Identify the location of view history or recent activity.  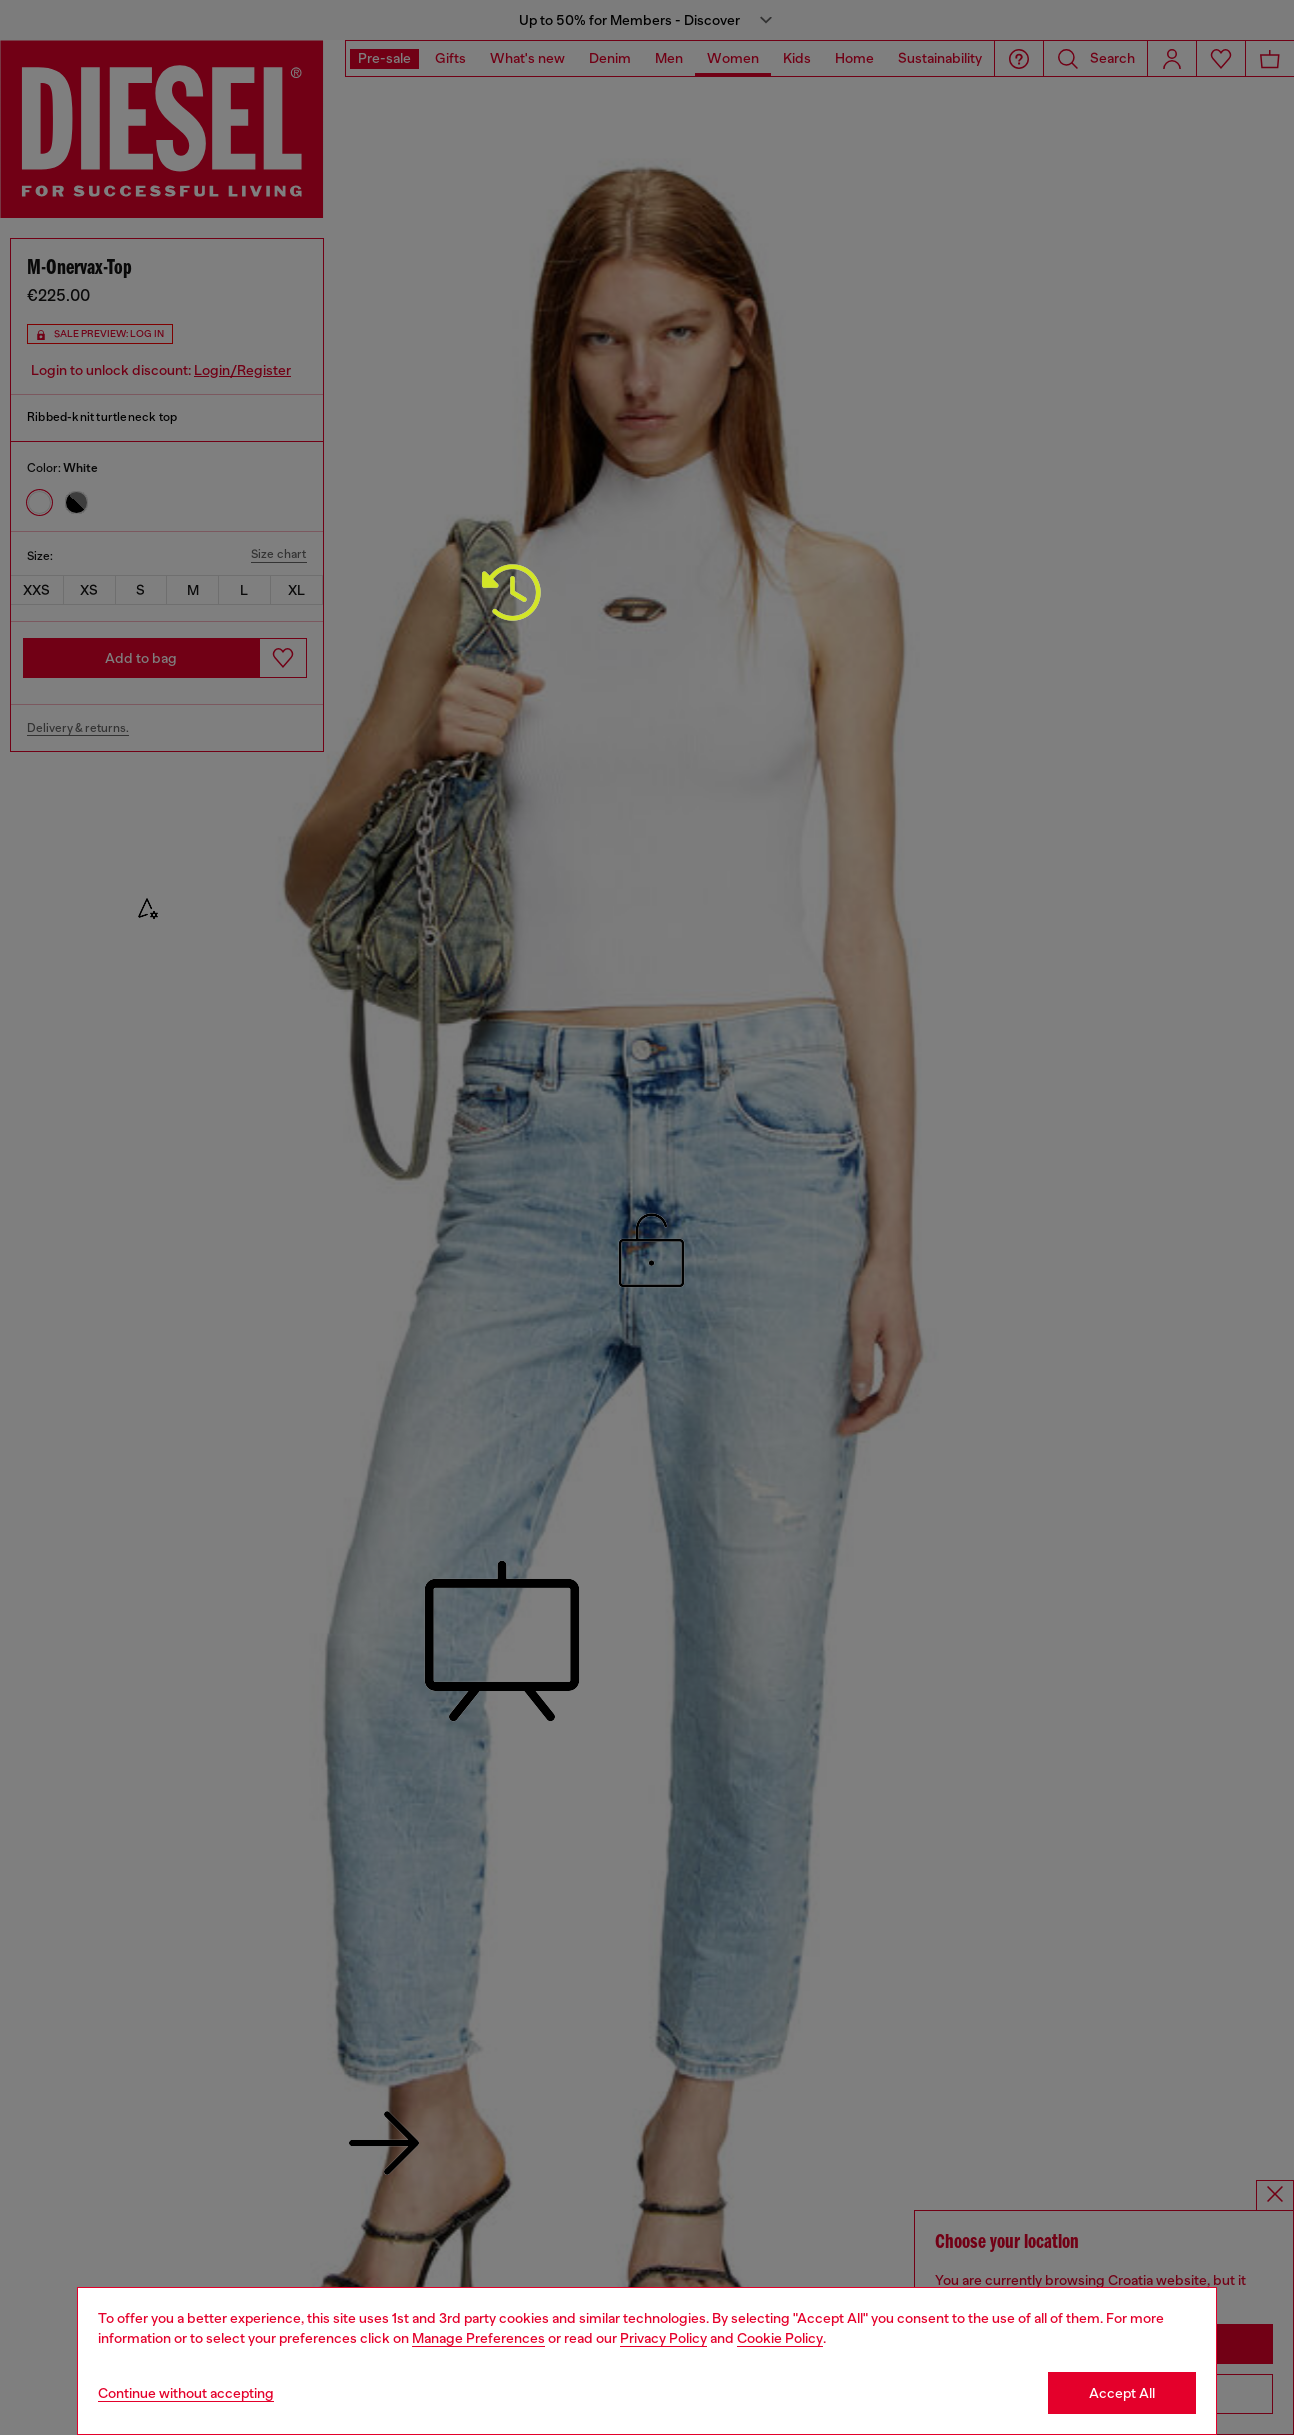
(512, 592).